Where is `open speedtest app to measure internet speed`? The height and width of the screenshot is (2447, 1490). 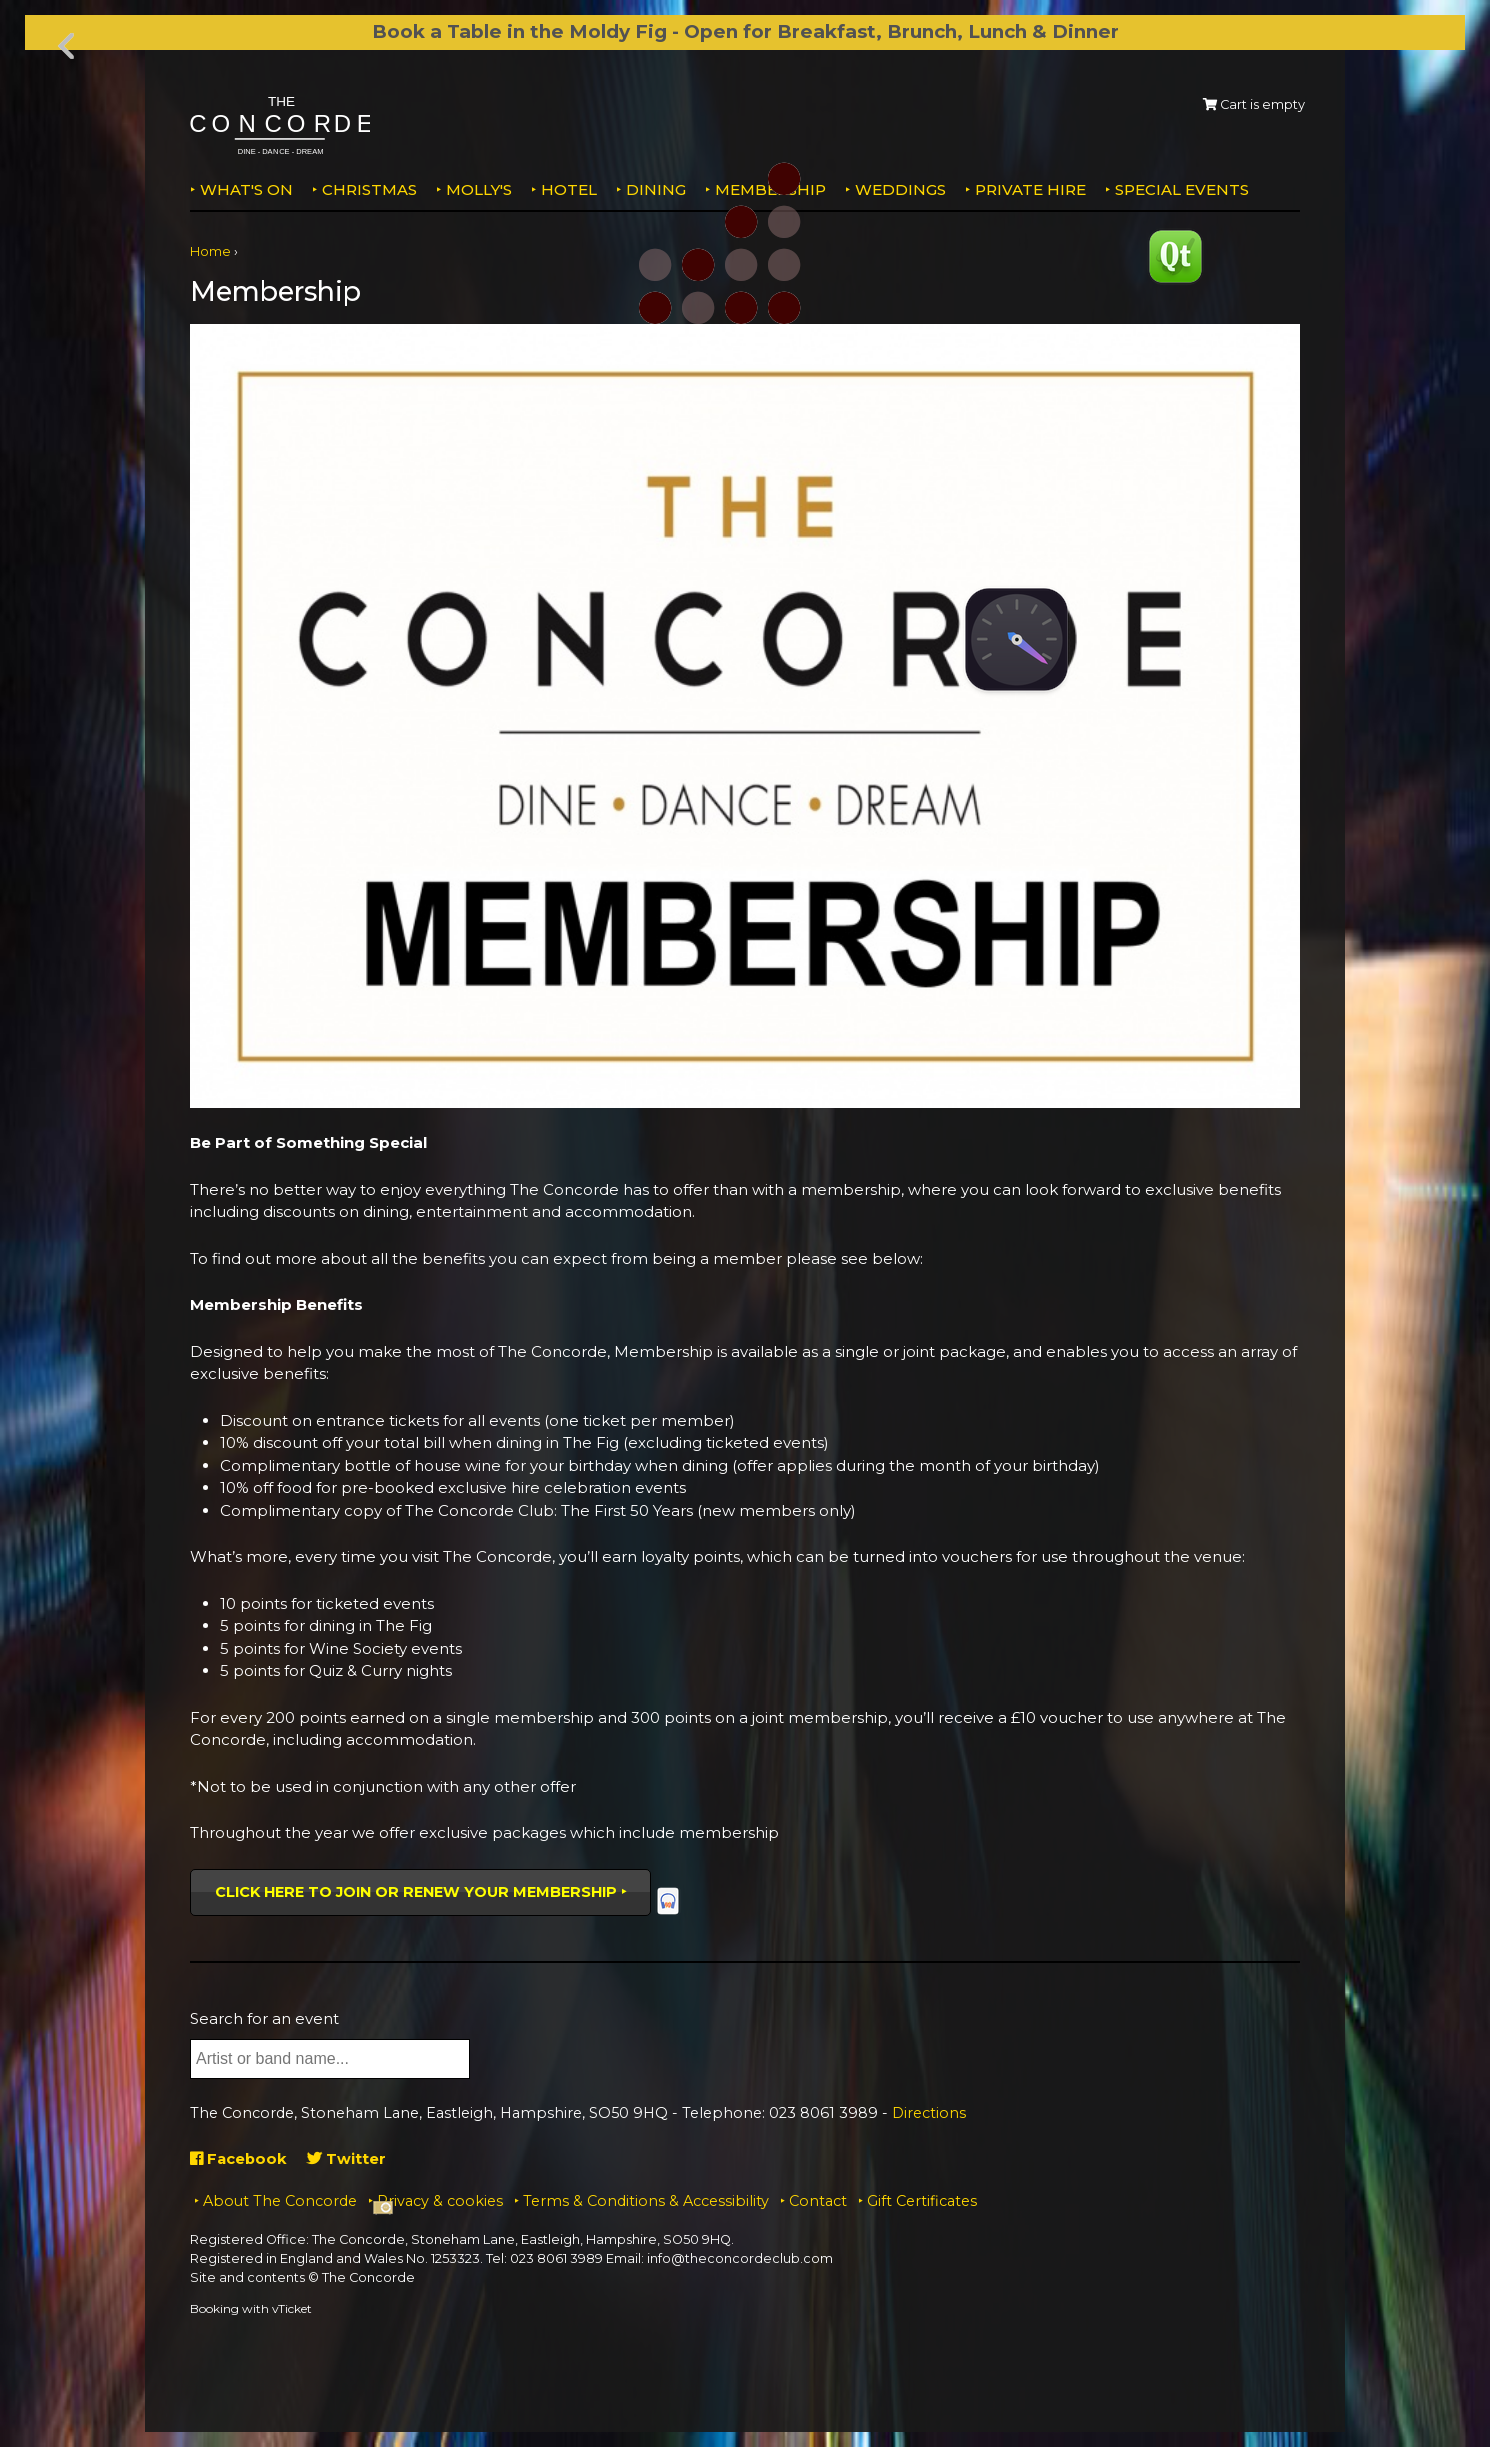
open speedtest app to measure internet speed is located at coordinates (1016, 639).